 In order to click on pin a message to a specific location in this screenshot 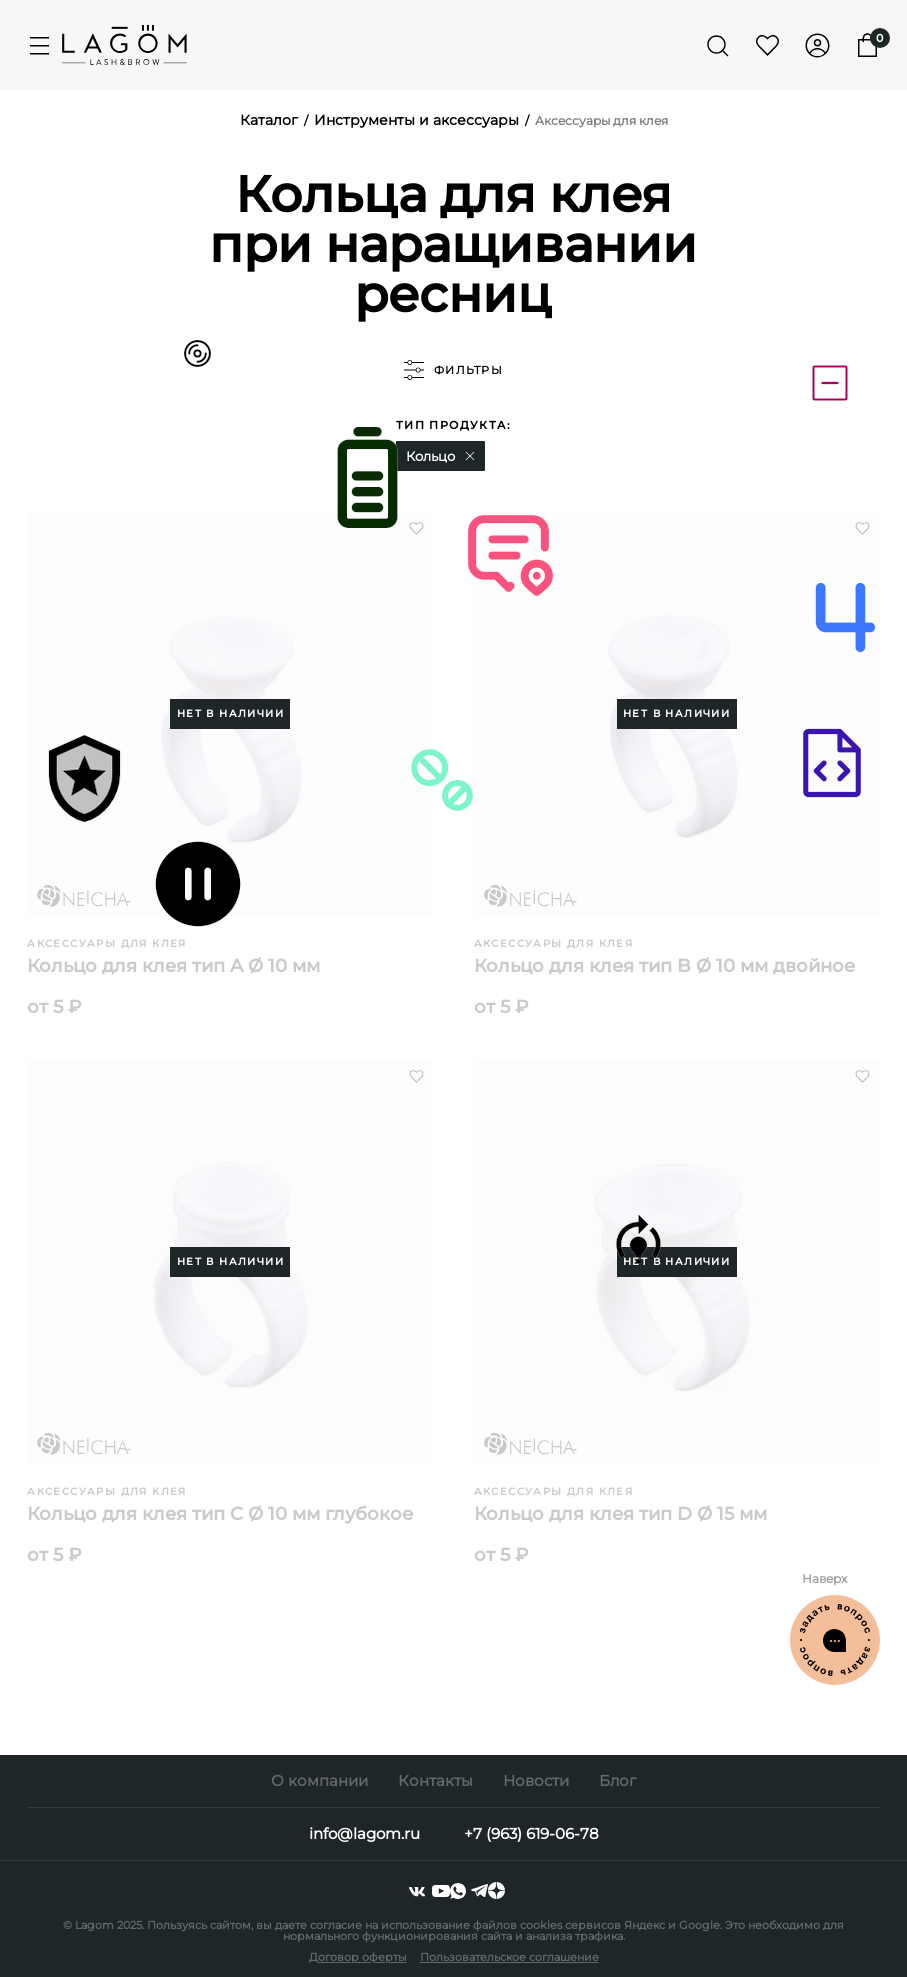, I will do `click(508, 551)`.